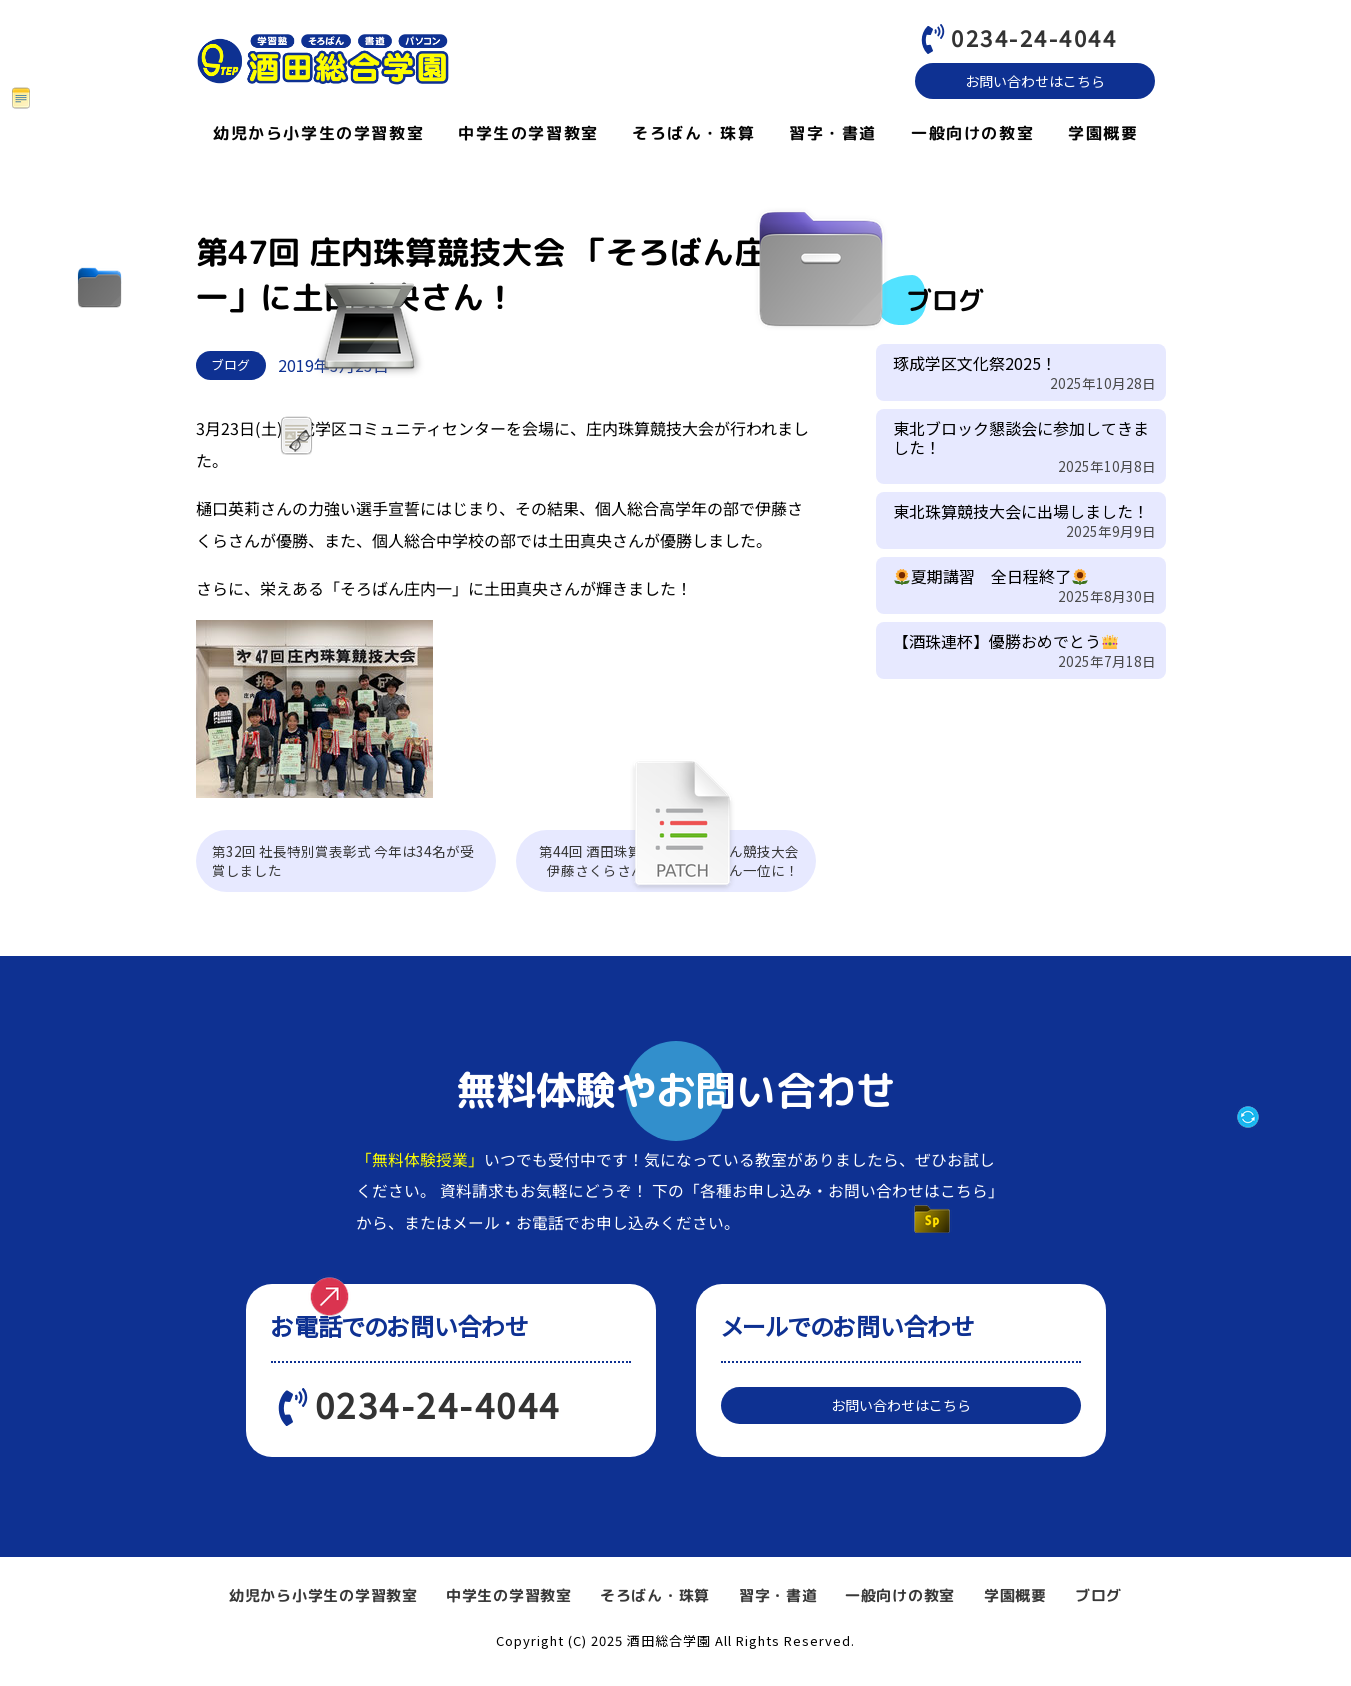  Describe the element at coordinates (932, 1220) in the screenshot. I see `open folder containing adobe spark projects` at that location.